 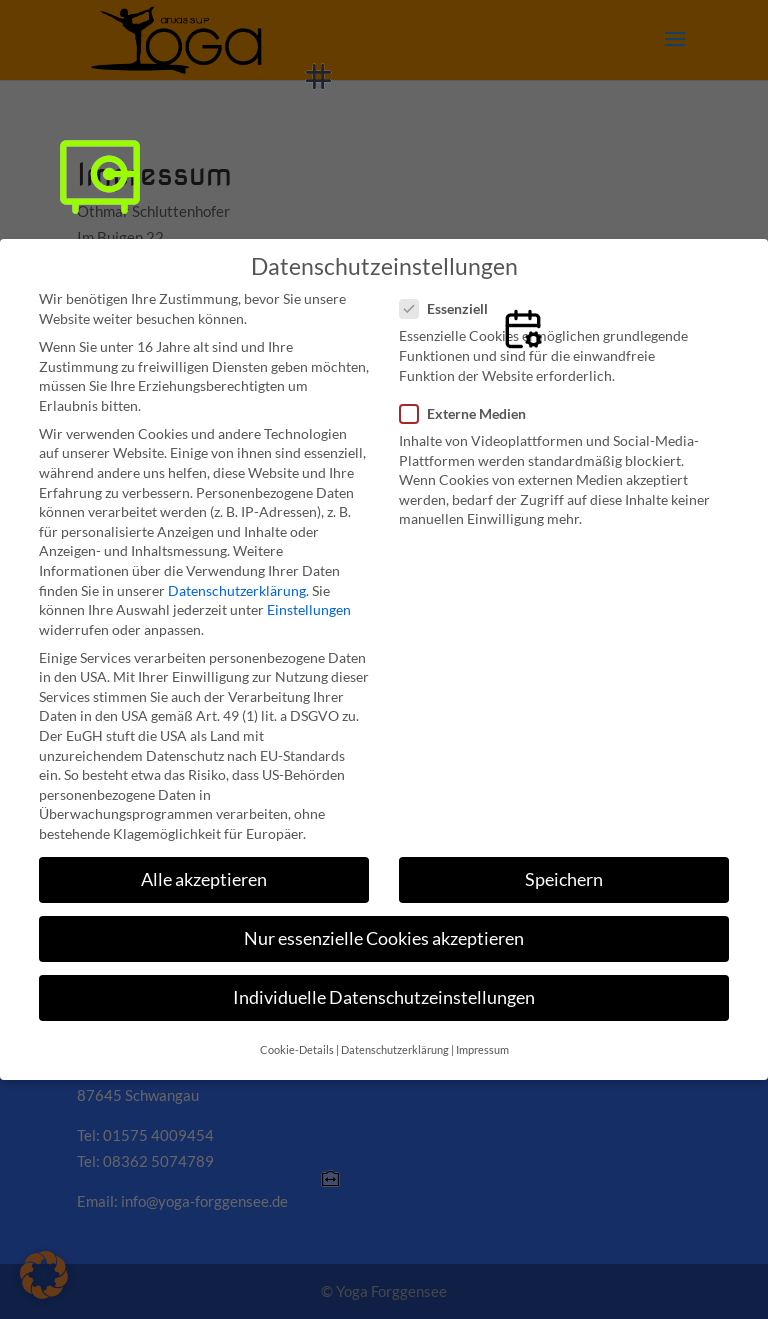 I want to click on access calendar settings, so click(x=523, y=329).